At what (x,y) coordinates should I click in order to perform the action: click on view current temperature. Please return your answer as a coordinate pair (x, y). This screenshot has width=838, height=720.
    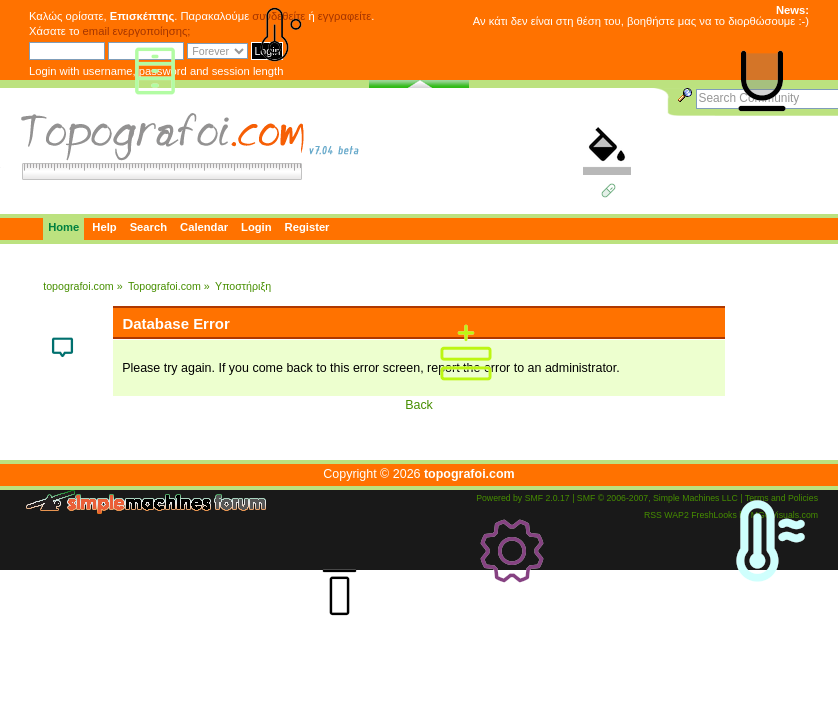
    Looking at the image, I should click on (276, 34).